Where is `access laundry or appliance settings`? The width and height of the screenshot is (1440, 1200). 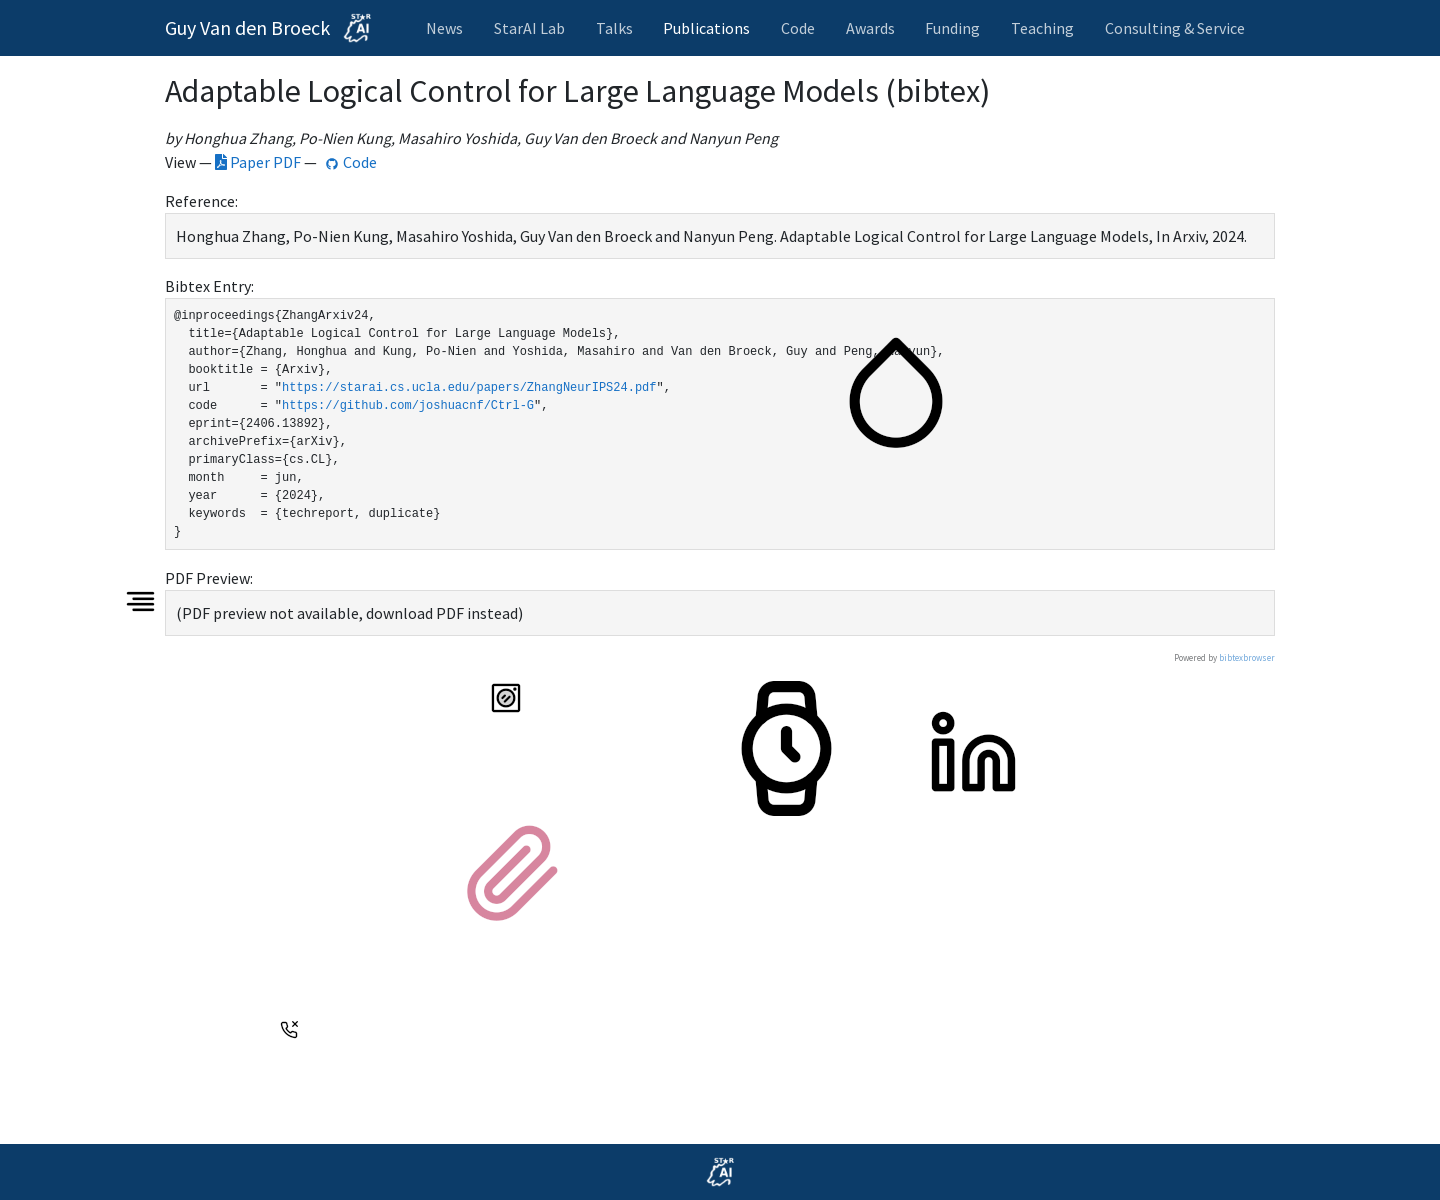 access laundry or appliance settings is located at coordinates (506, 698).